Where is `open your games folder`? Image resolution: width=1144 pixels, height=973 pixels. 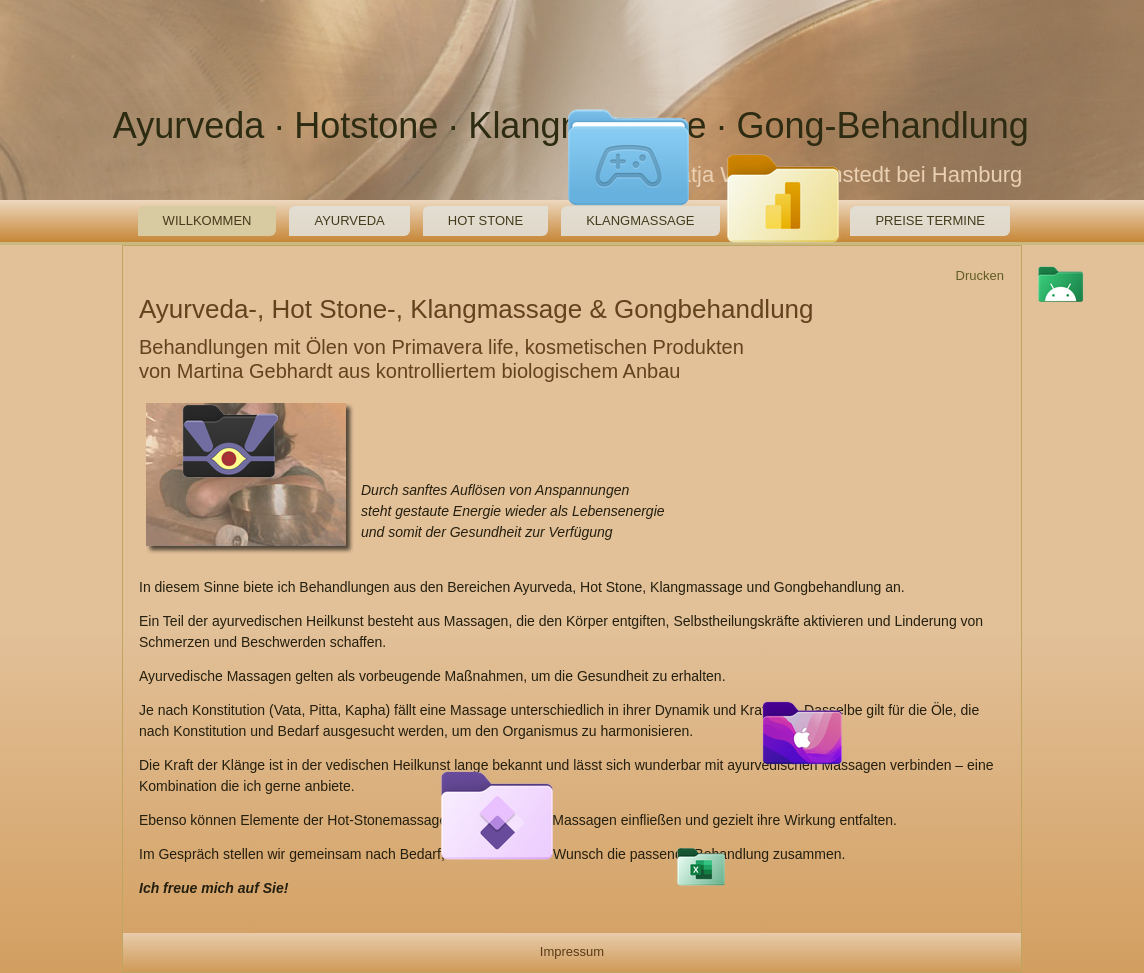
open your games folder is located at coordinates (628, 157).